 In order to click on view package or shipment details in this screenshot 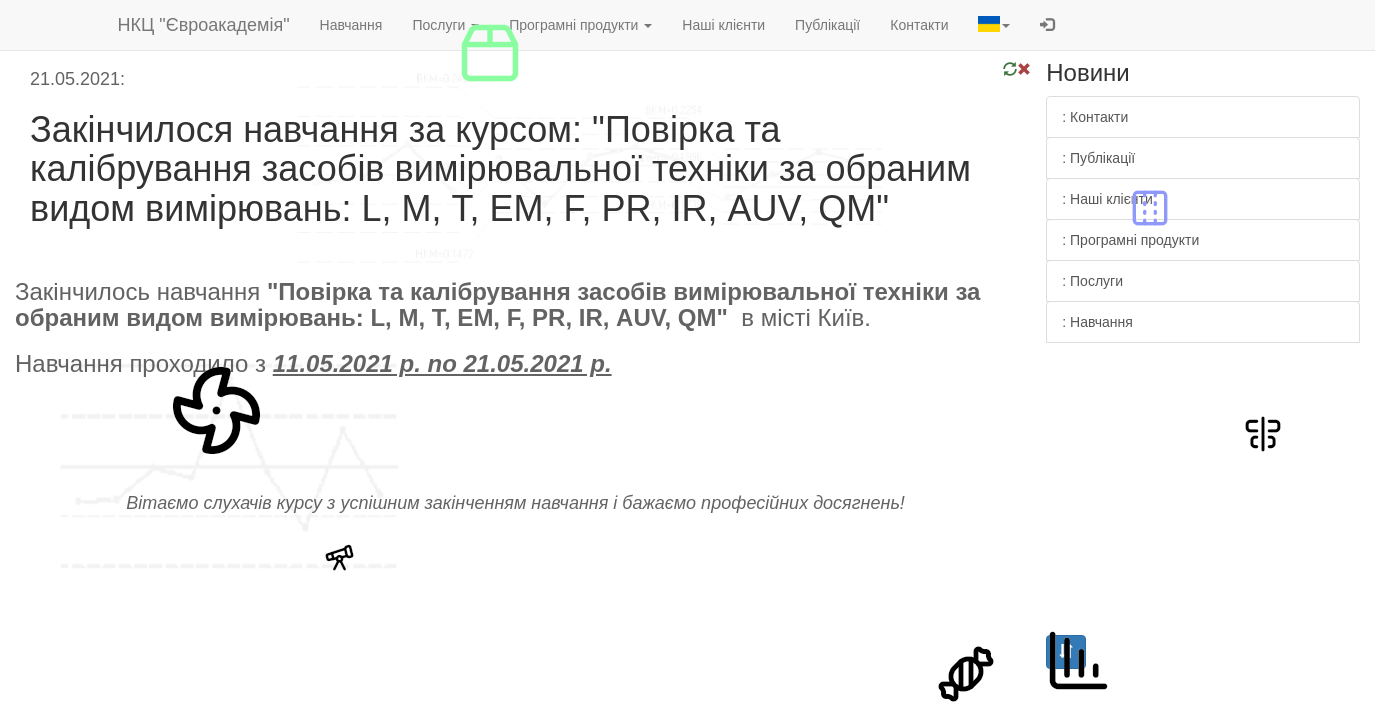, I will do `click(490, 53)`.